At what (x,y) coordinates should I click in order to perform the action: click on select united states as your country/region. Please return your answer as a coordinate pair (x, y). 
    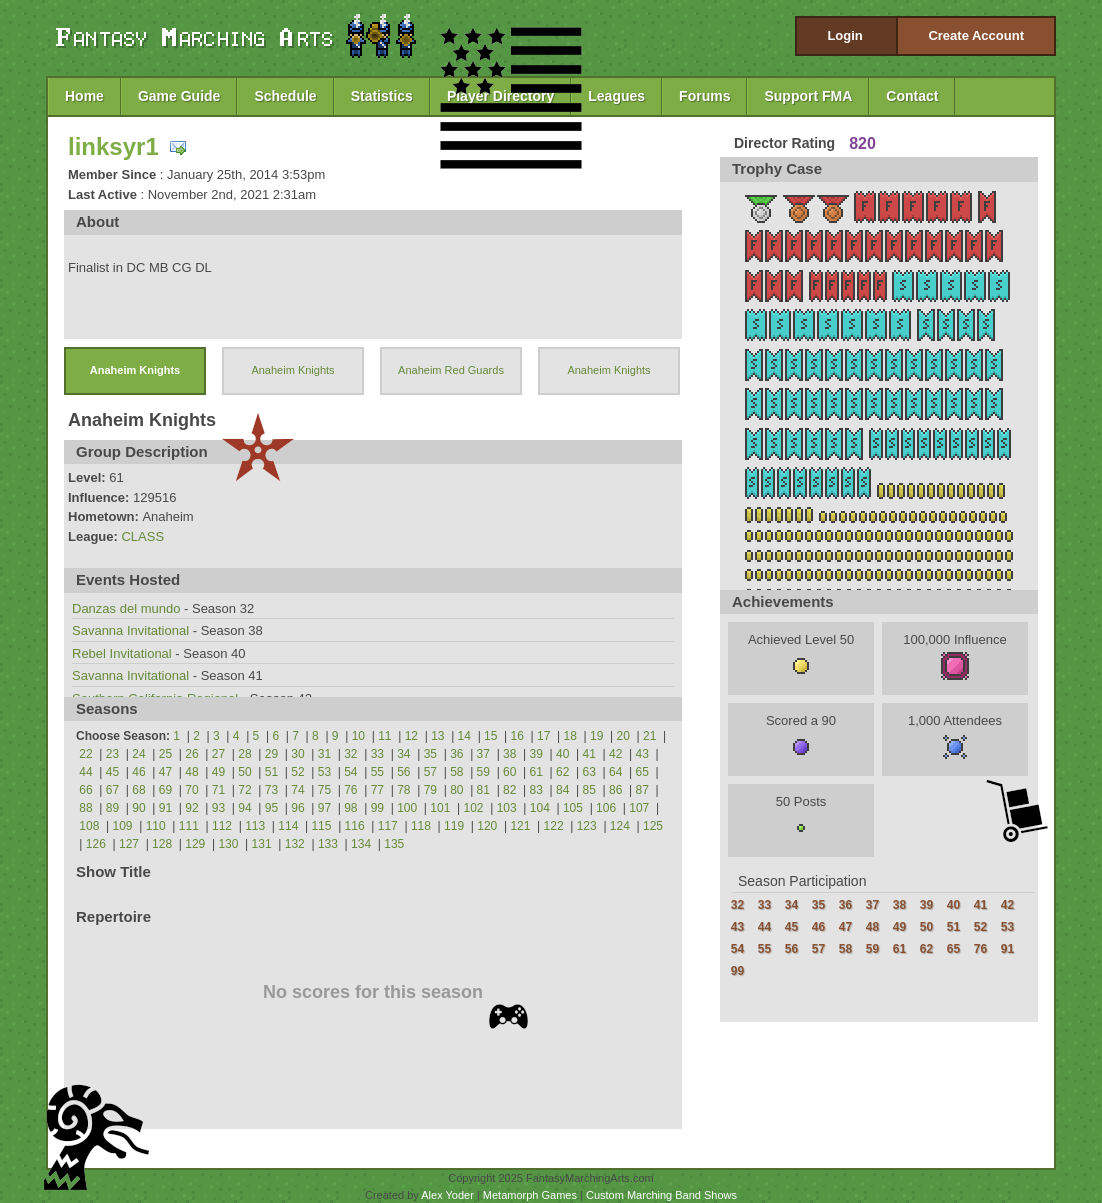
    Looking at the image, I should click on (511, 98).